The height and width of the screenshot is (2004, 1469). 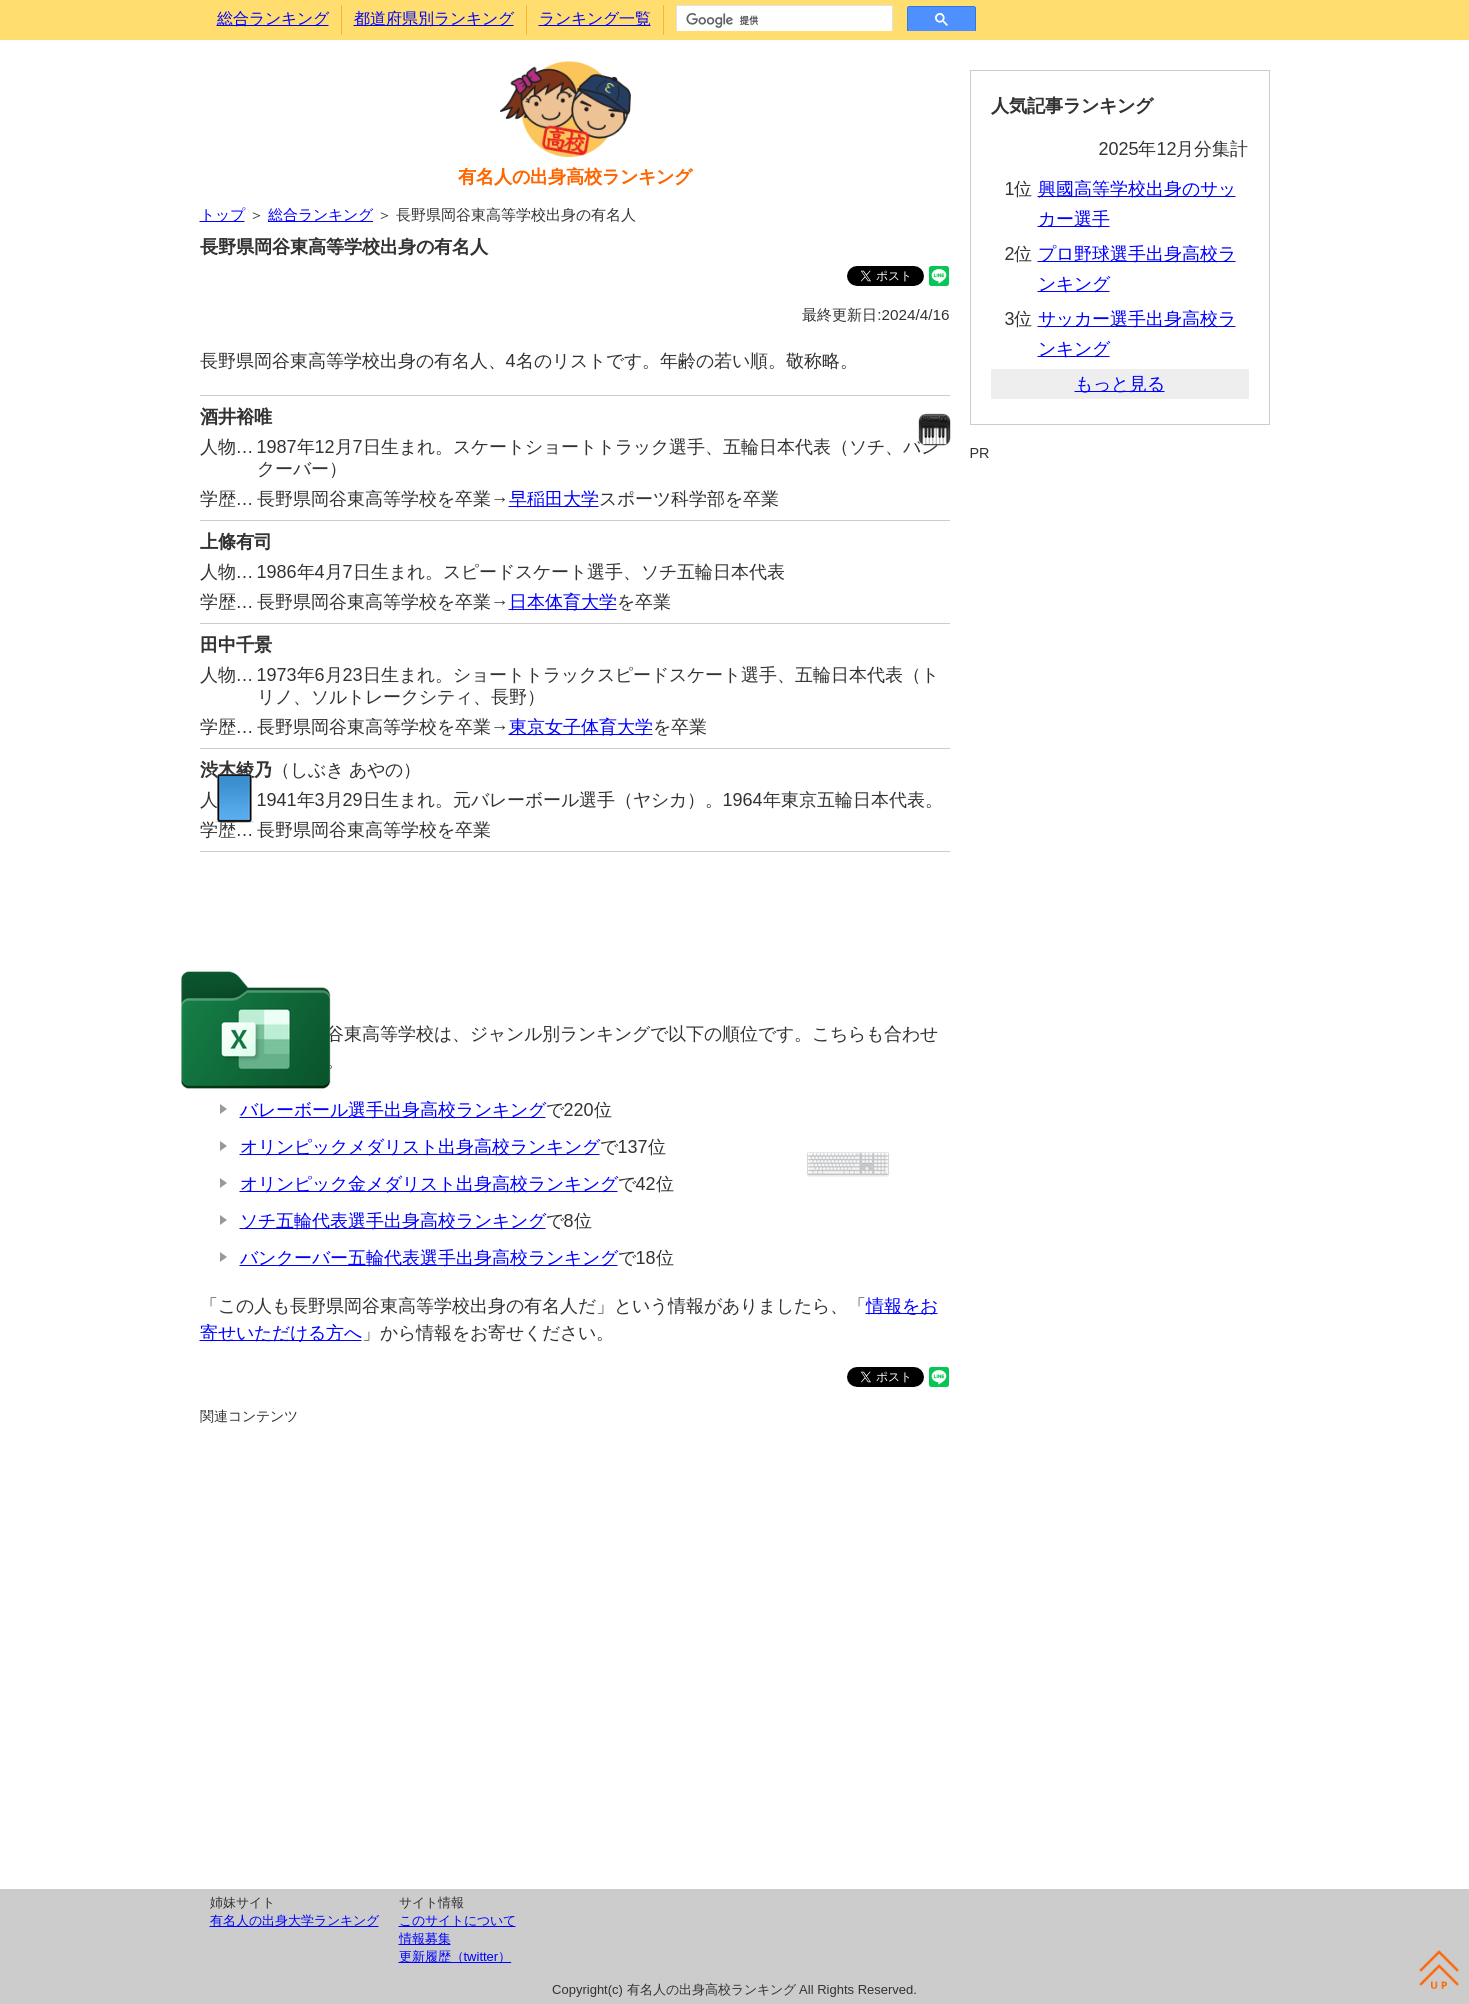 I want to click on open folder containing excel spreadsheets, so click(x=255, y=1034).